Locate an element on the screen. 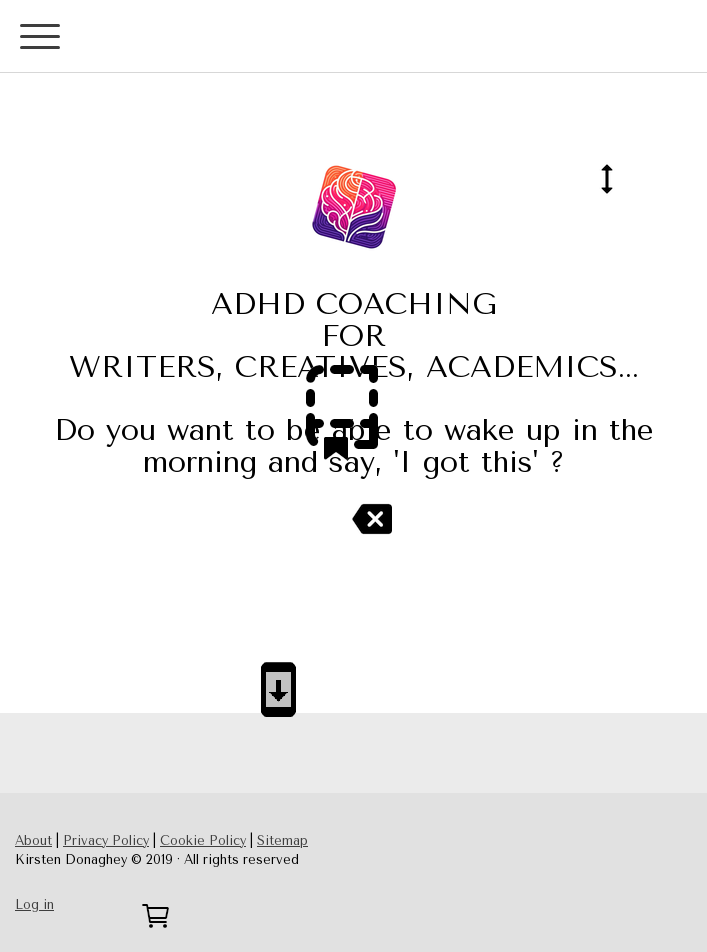  view your shopping cart is located at coordinates (156, 916).